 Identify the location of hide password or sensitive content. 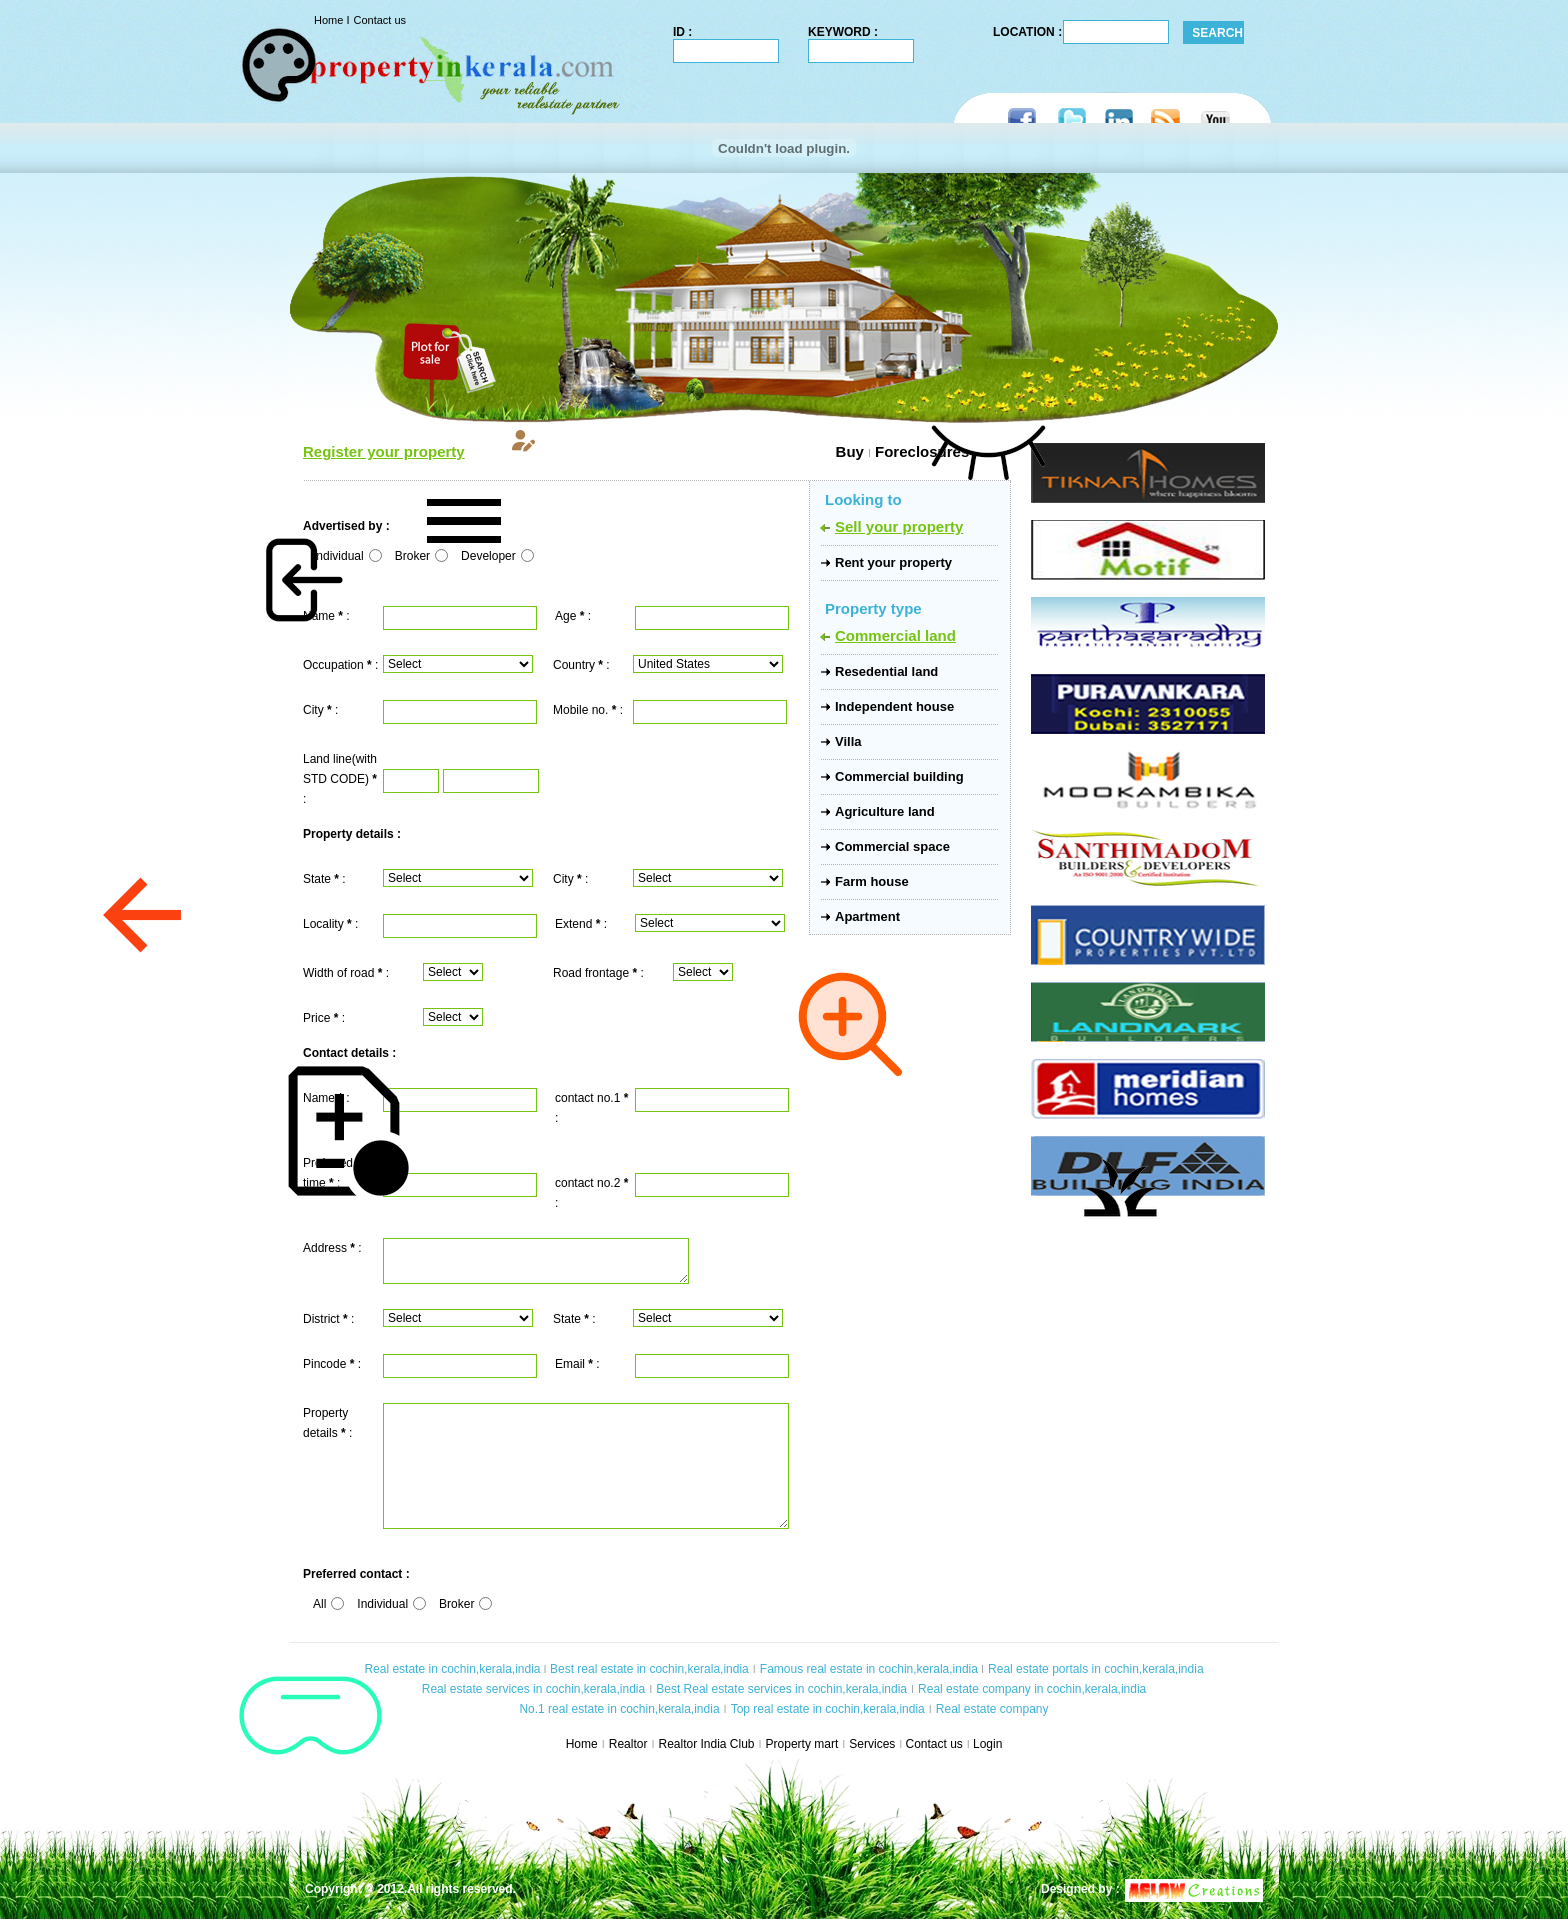
(988, 441).